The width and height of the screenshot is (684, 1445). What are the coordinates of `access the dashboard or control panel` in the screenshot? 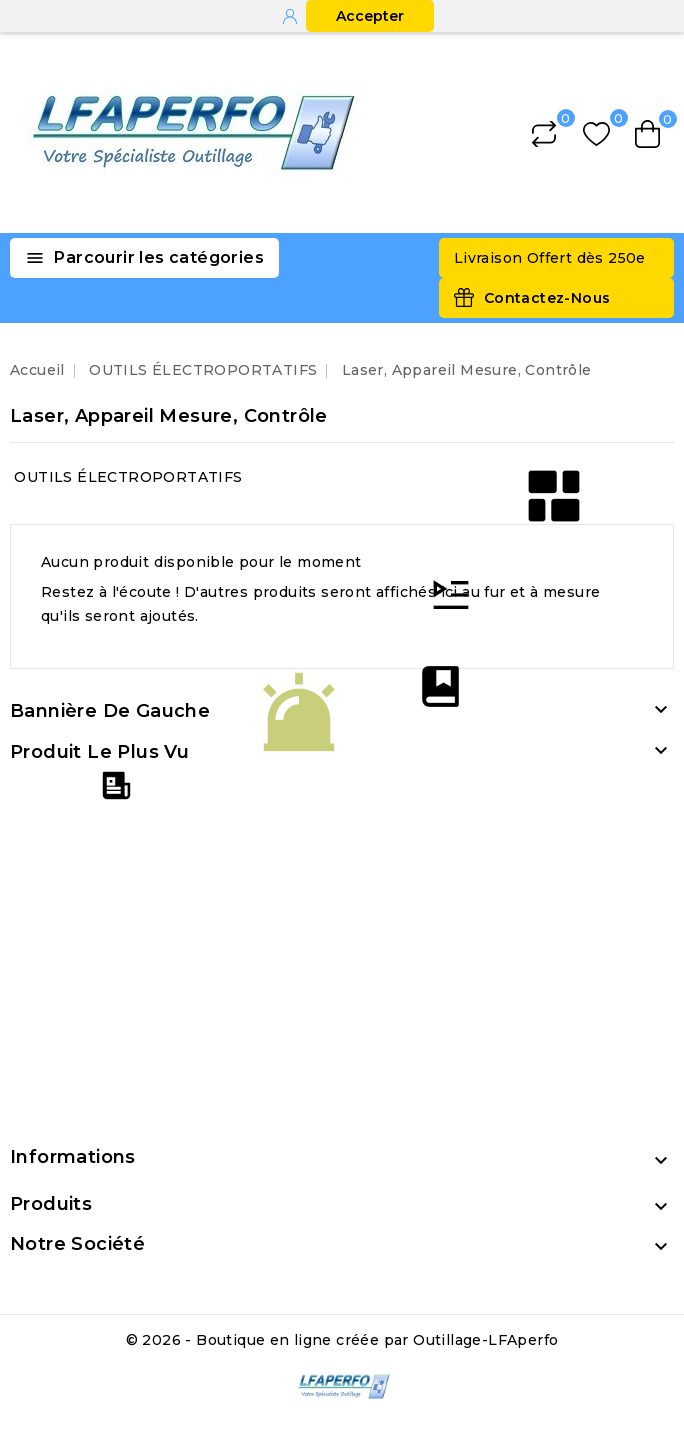 It's located at (554, 496).